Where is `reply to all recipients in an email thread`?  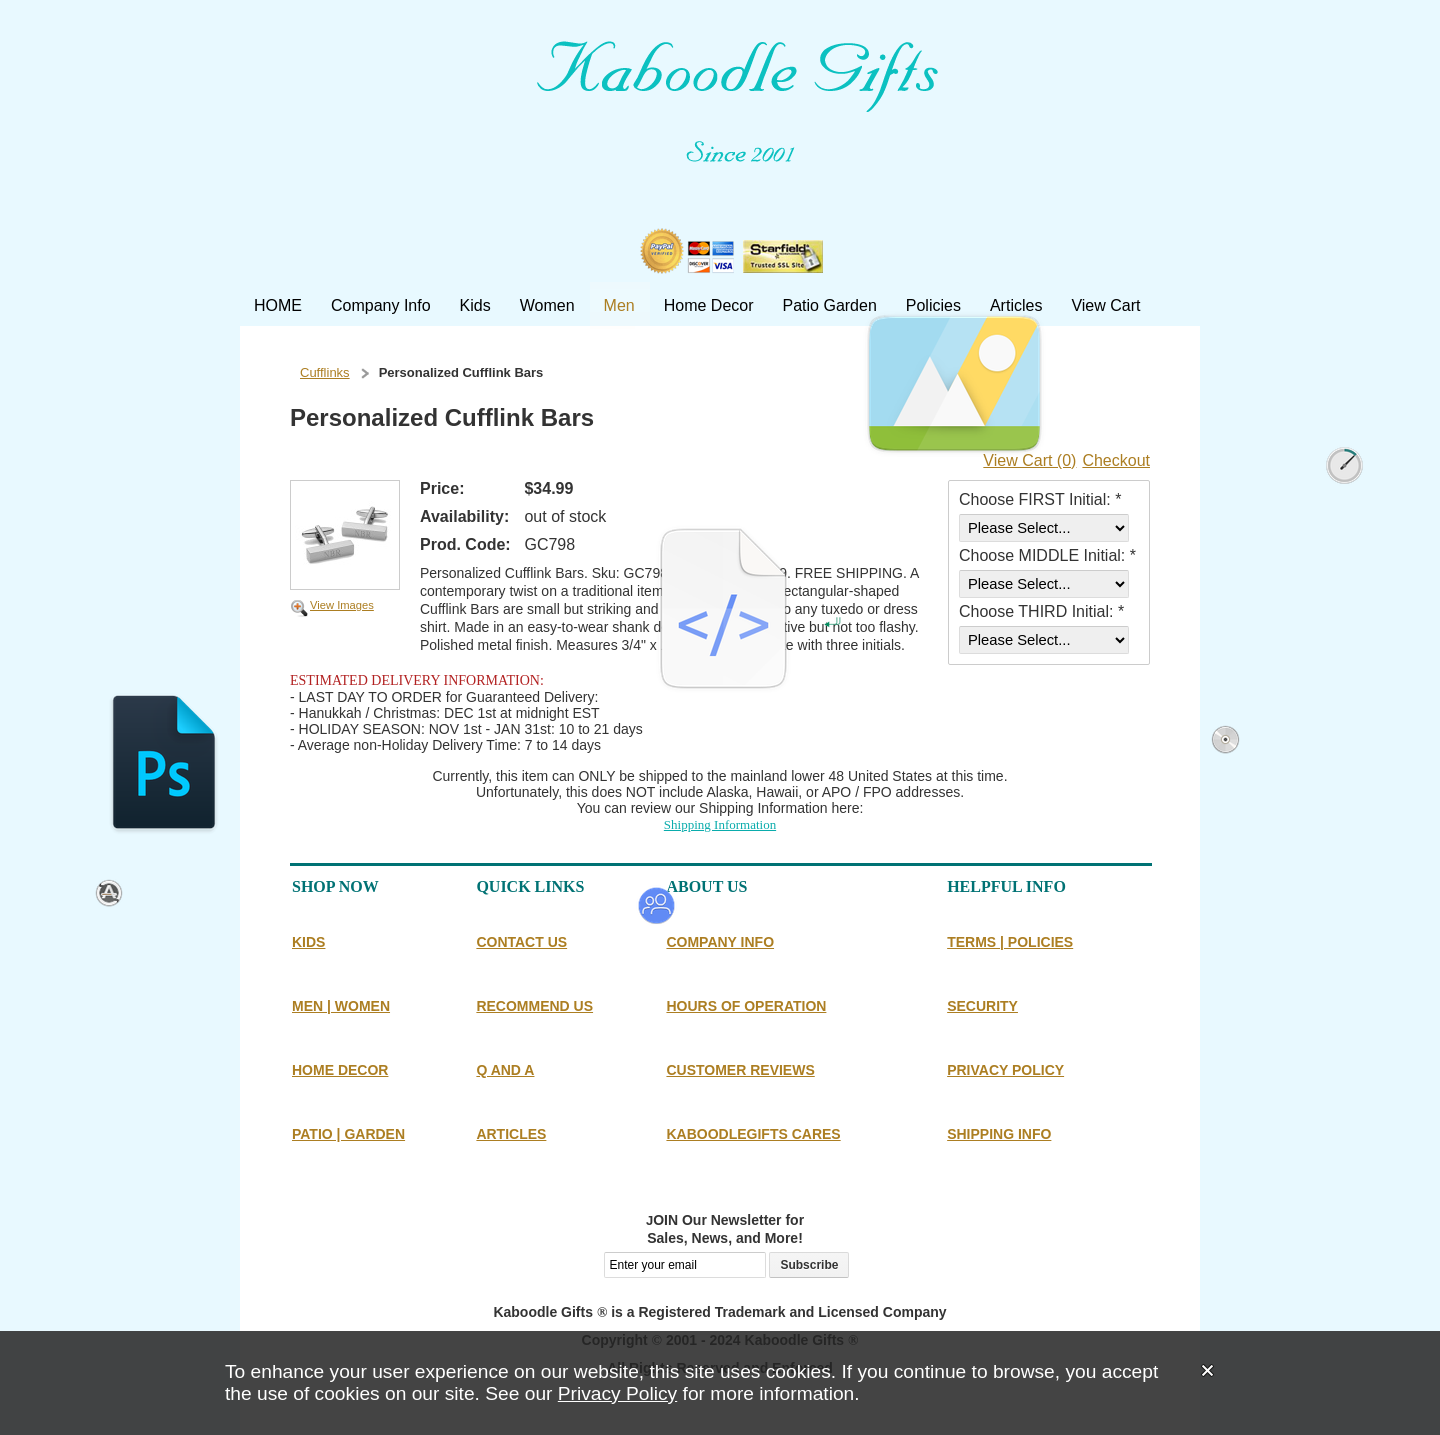
reply to all recipients in an email thread is located at coordinates (832, 621).